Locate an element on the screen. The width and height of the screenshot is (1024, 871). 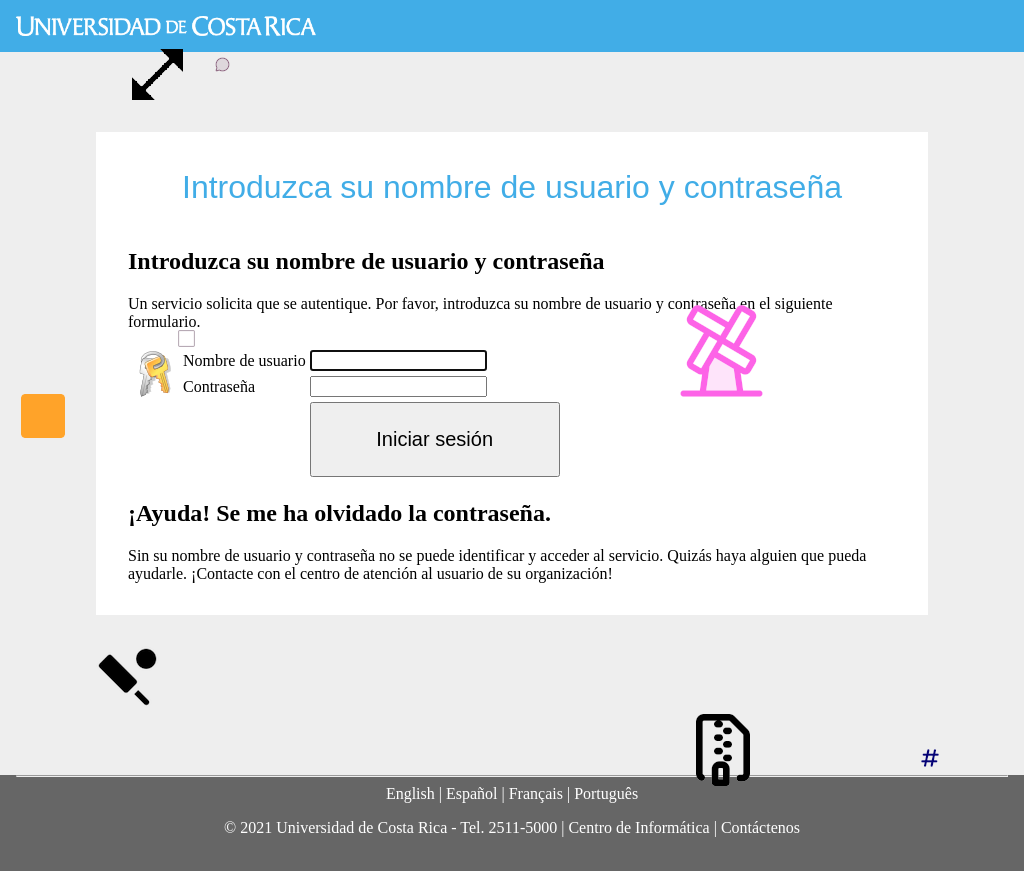
stop media playback is located at coordinates (43, 416).